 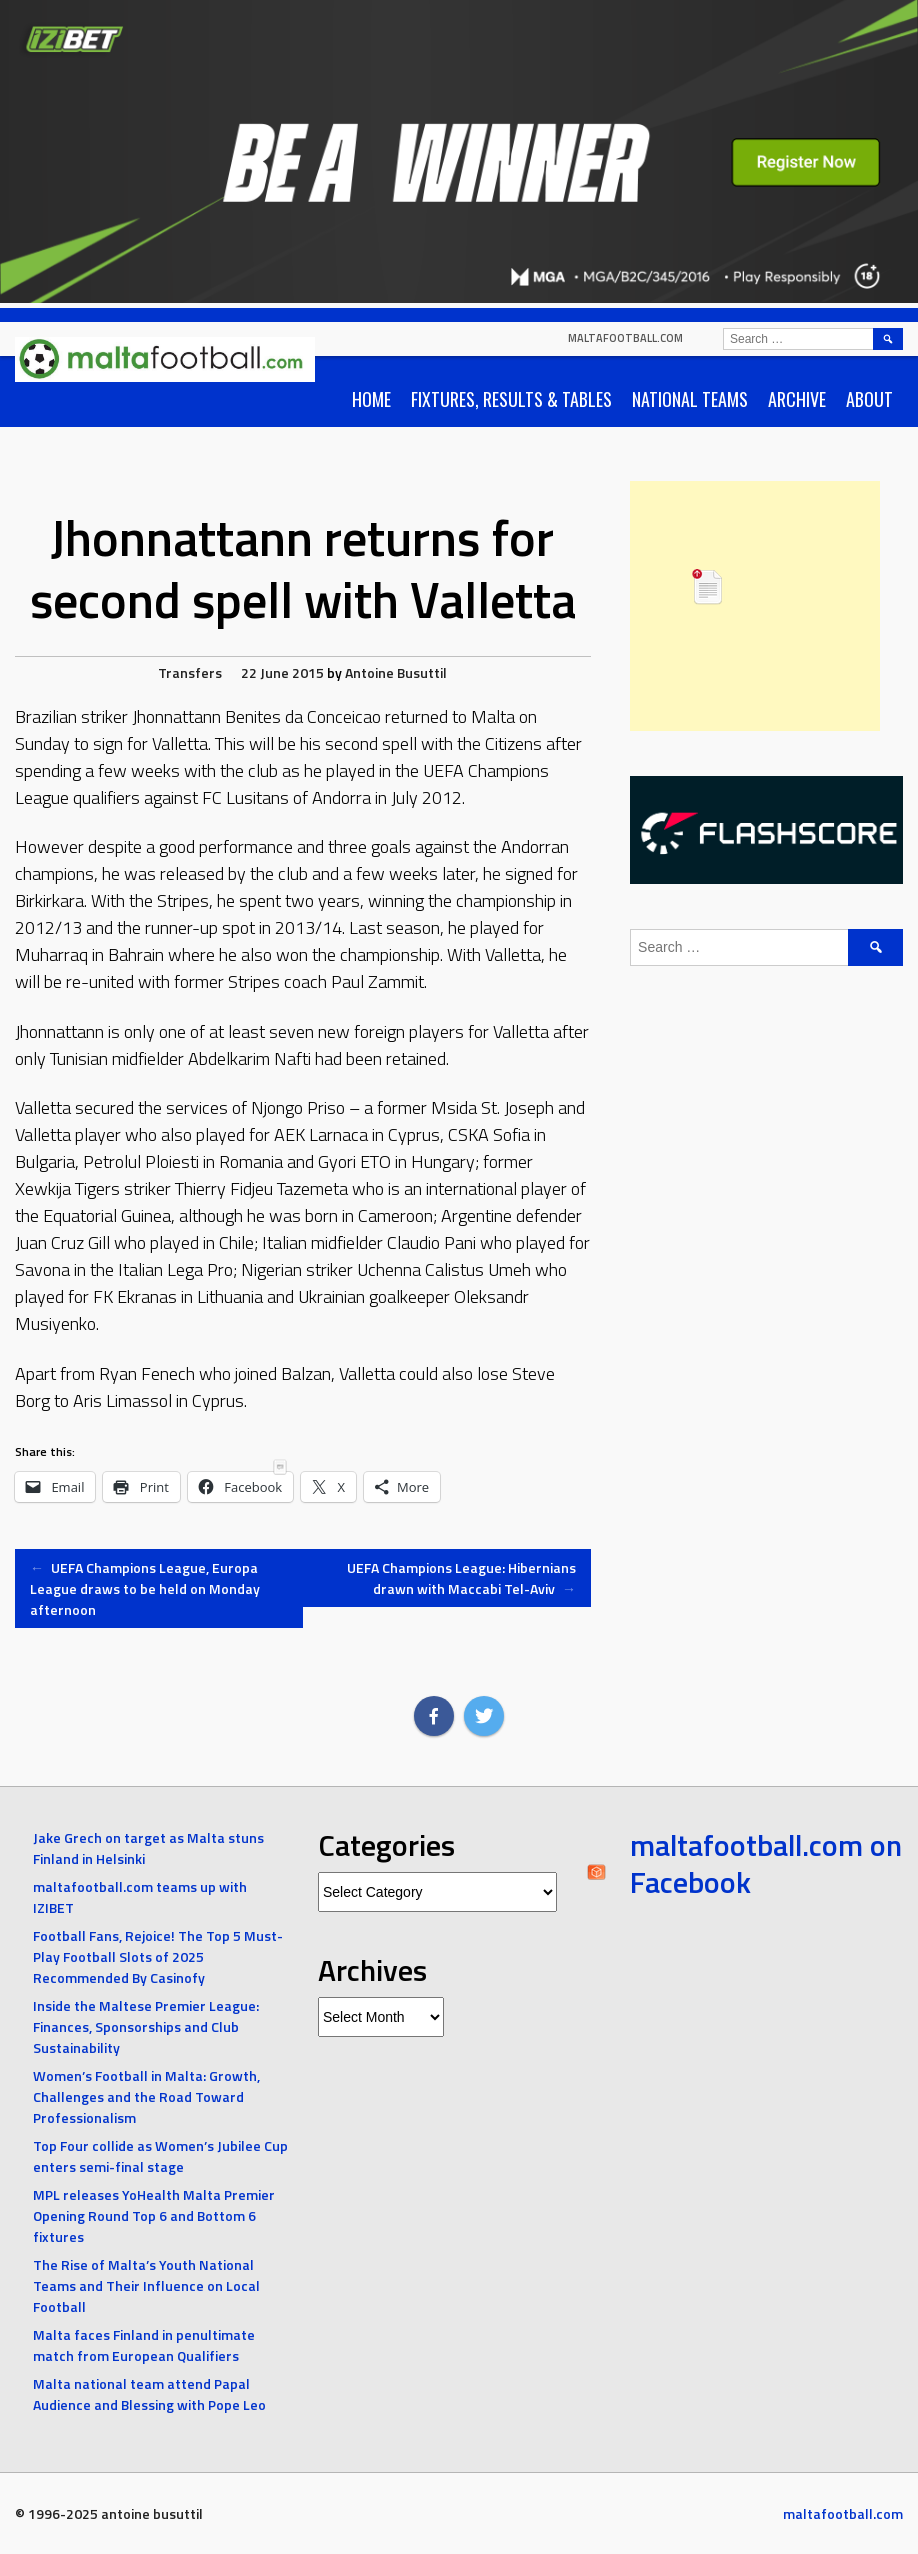 I want to click on send or share a document, so click(x=708, y=587).